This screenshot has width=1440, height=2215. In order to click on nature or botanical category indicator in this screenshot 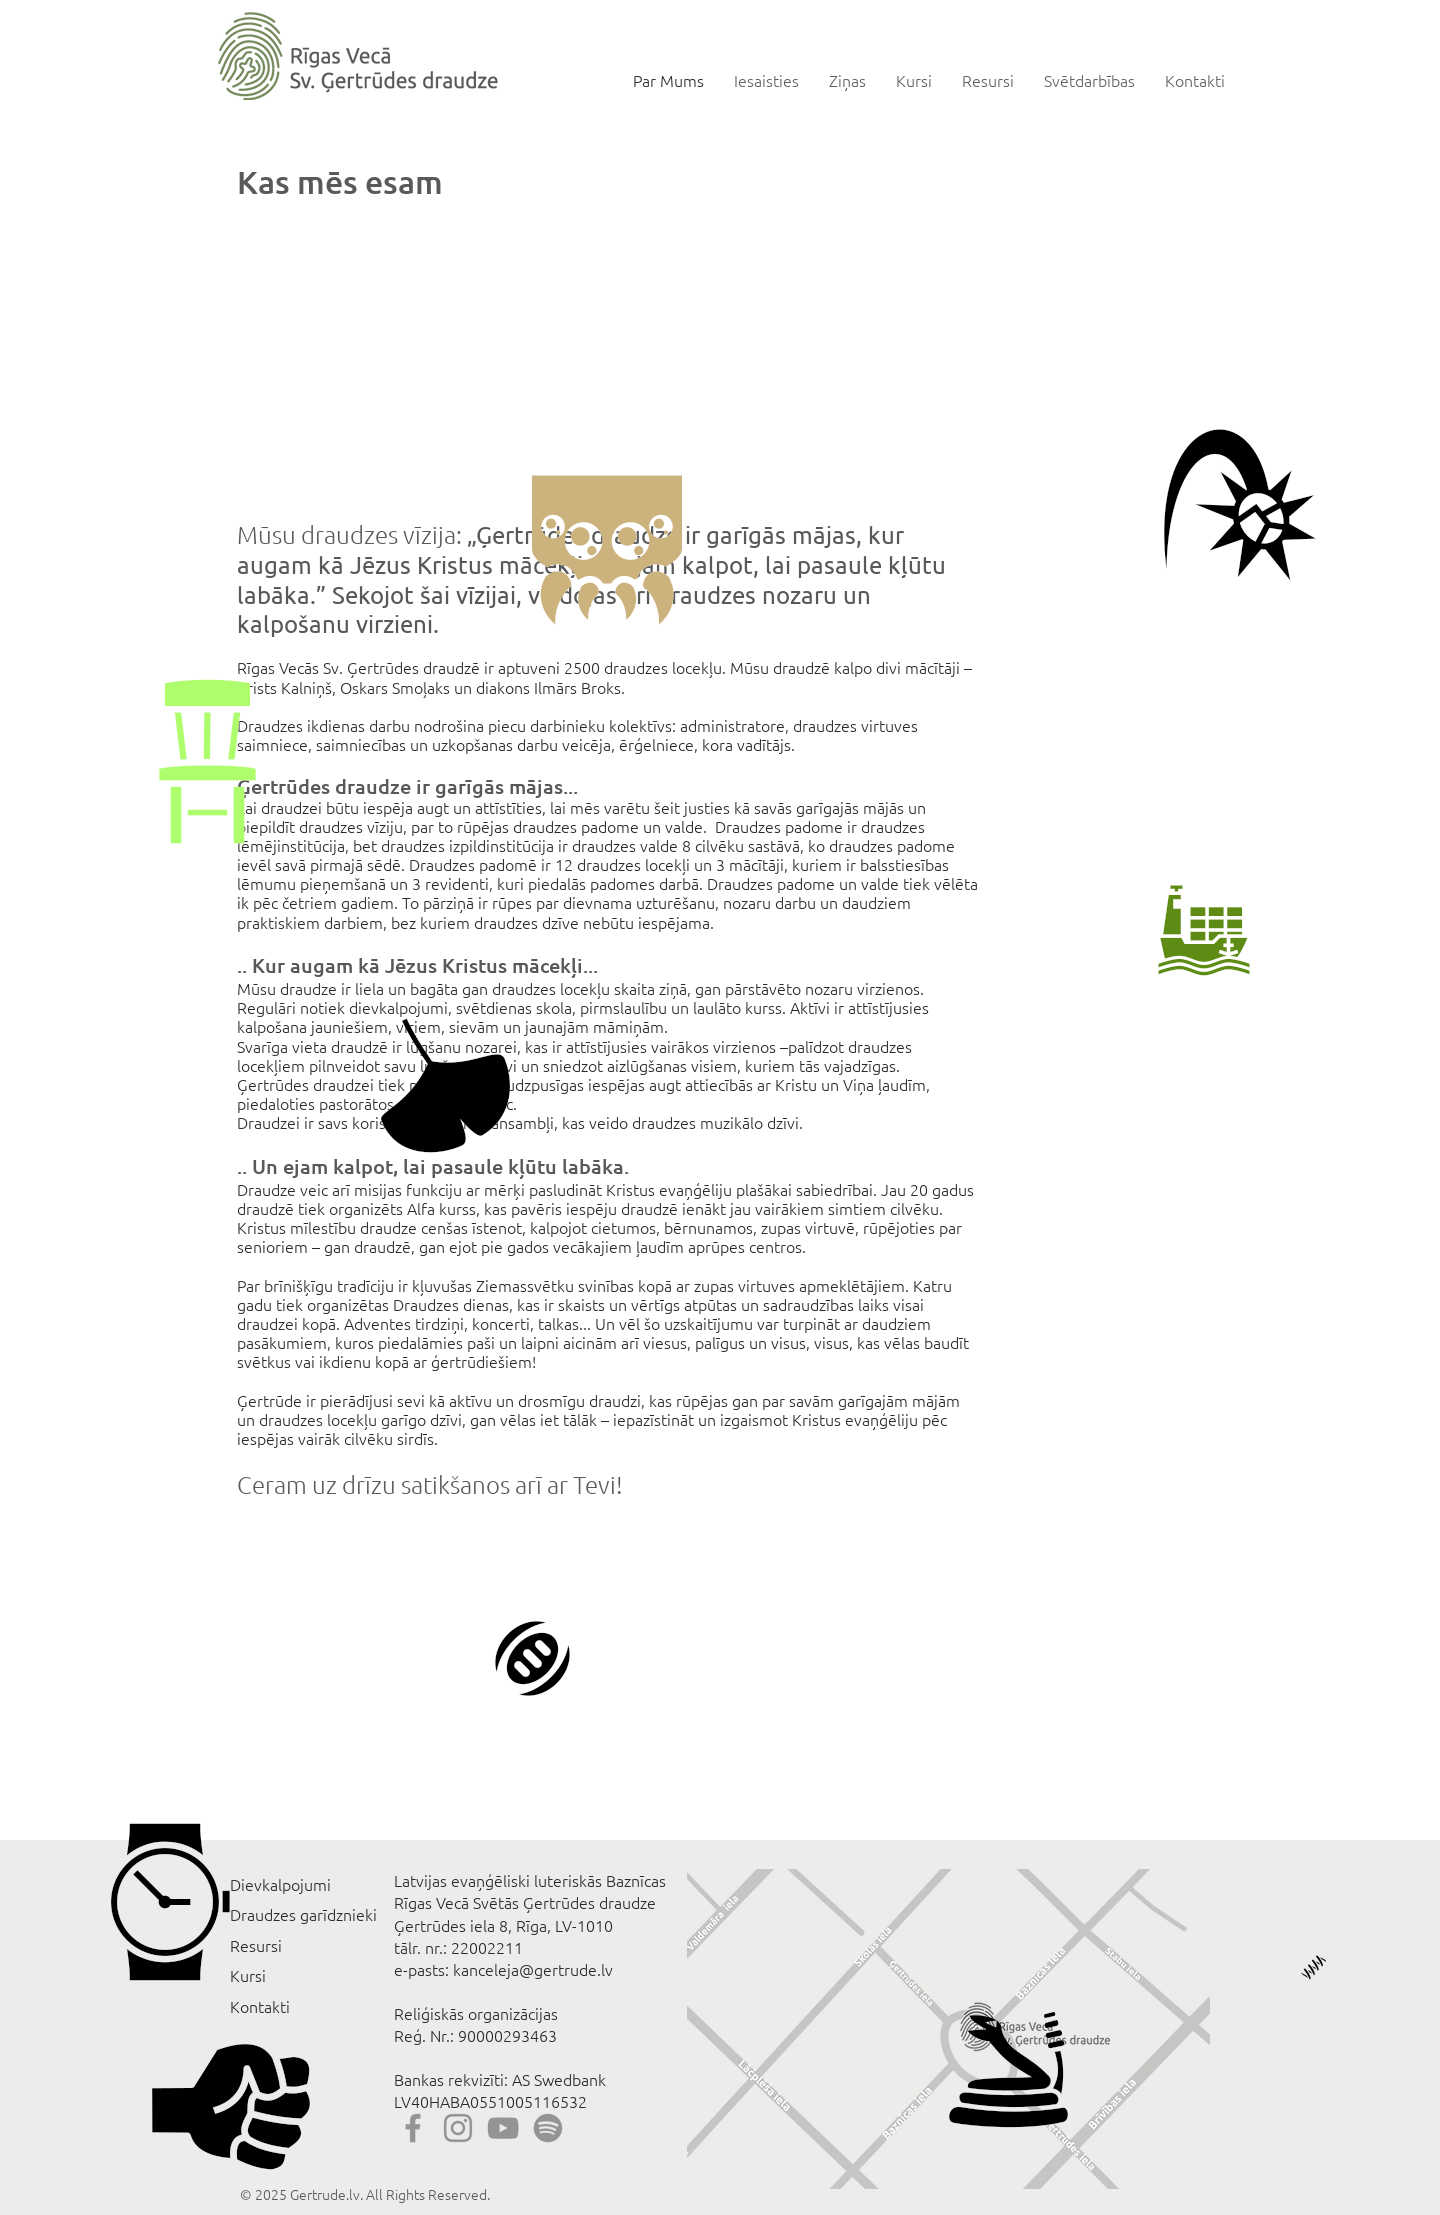, I will do `click(445, 1085)`.